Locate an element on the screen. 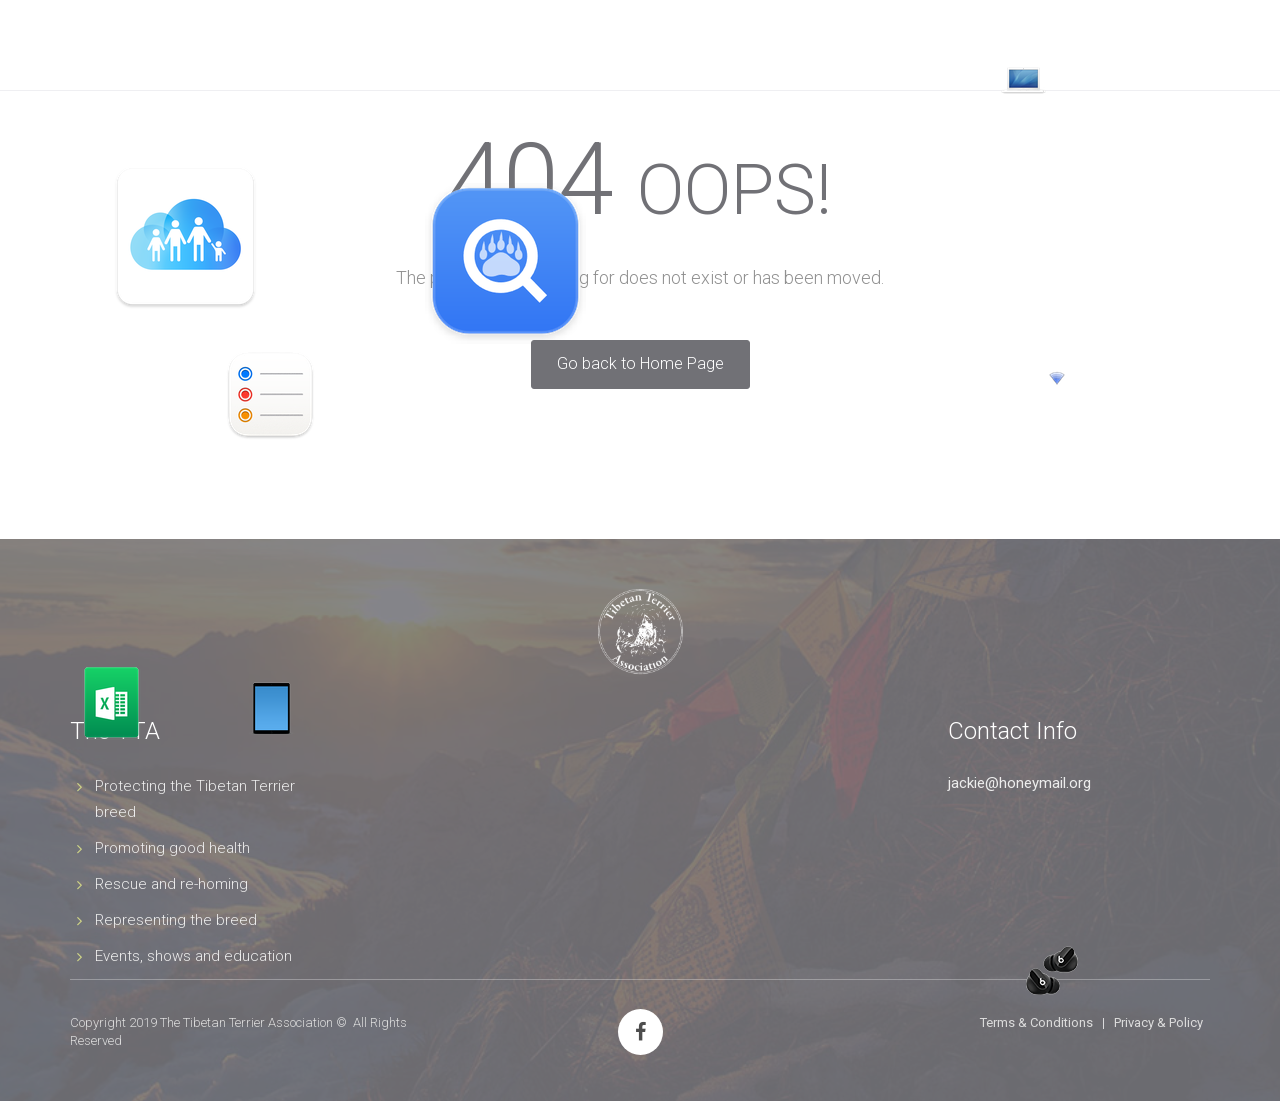 This screenshot has height=1101, width=1280. access family sharing settings is located at coordinates (185, 236).